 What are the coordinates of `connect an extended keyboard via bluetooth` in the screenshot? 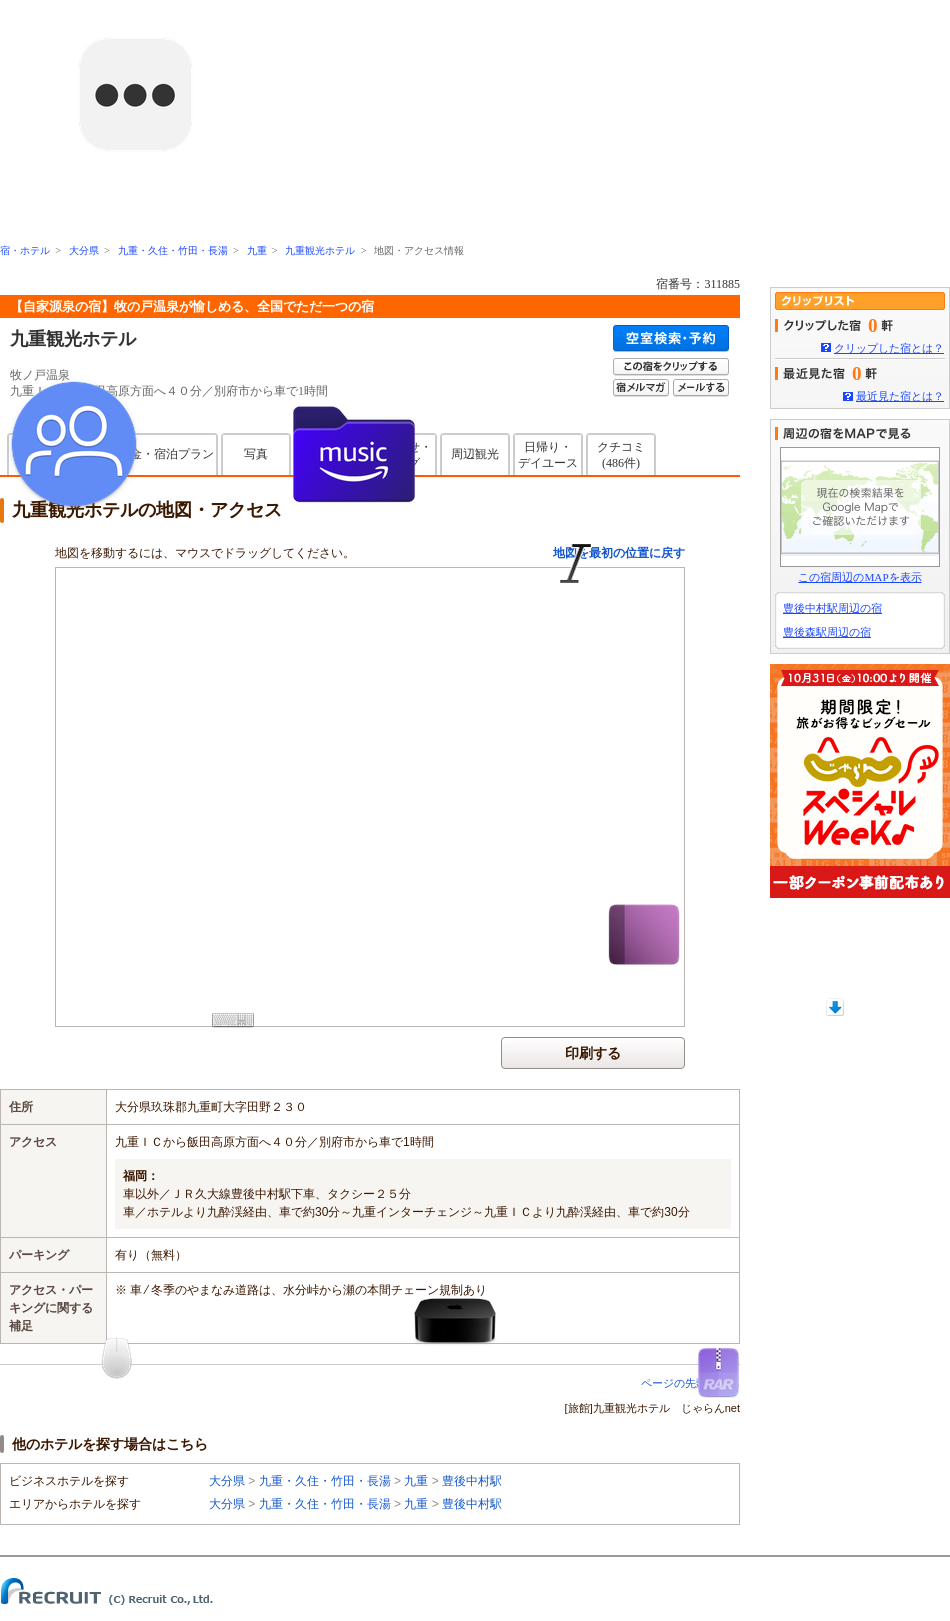 It's located at (233, 1020).